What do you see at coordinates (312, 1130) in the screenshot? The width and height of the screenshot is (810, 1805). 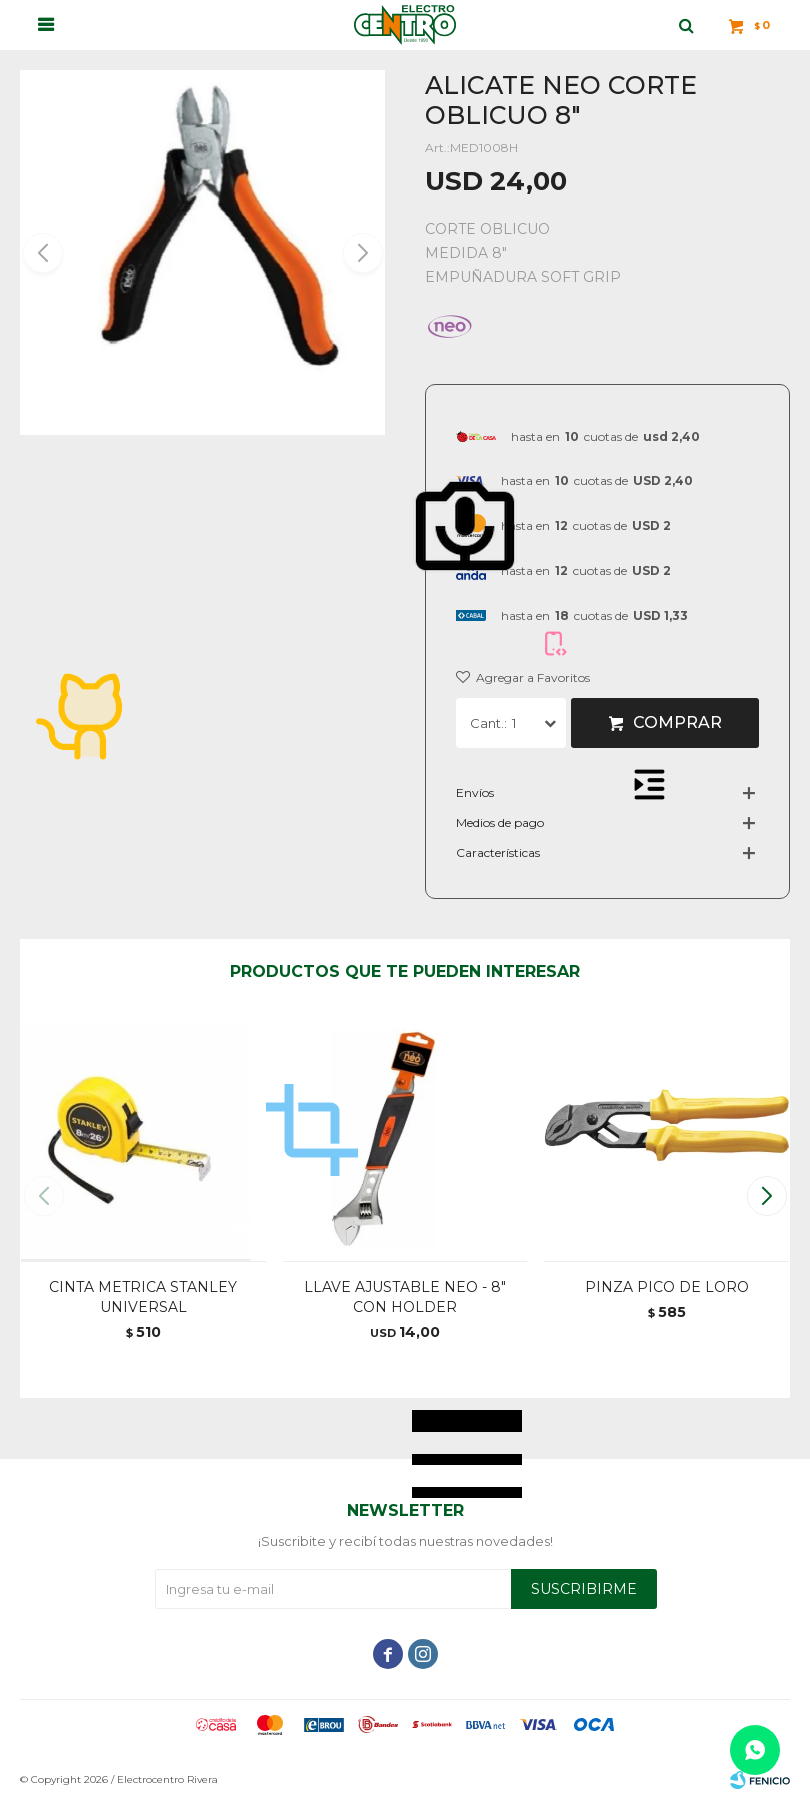 I see `crop an image or photo` at bounding box center [312, 1130].